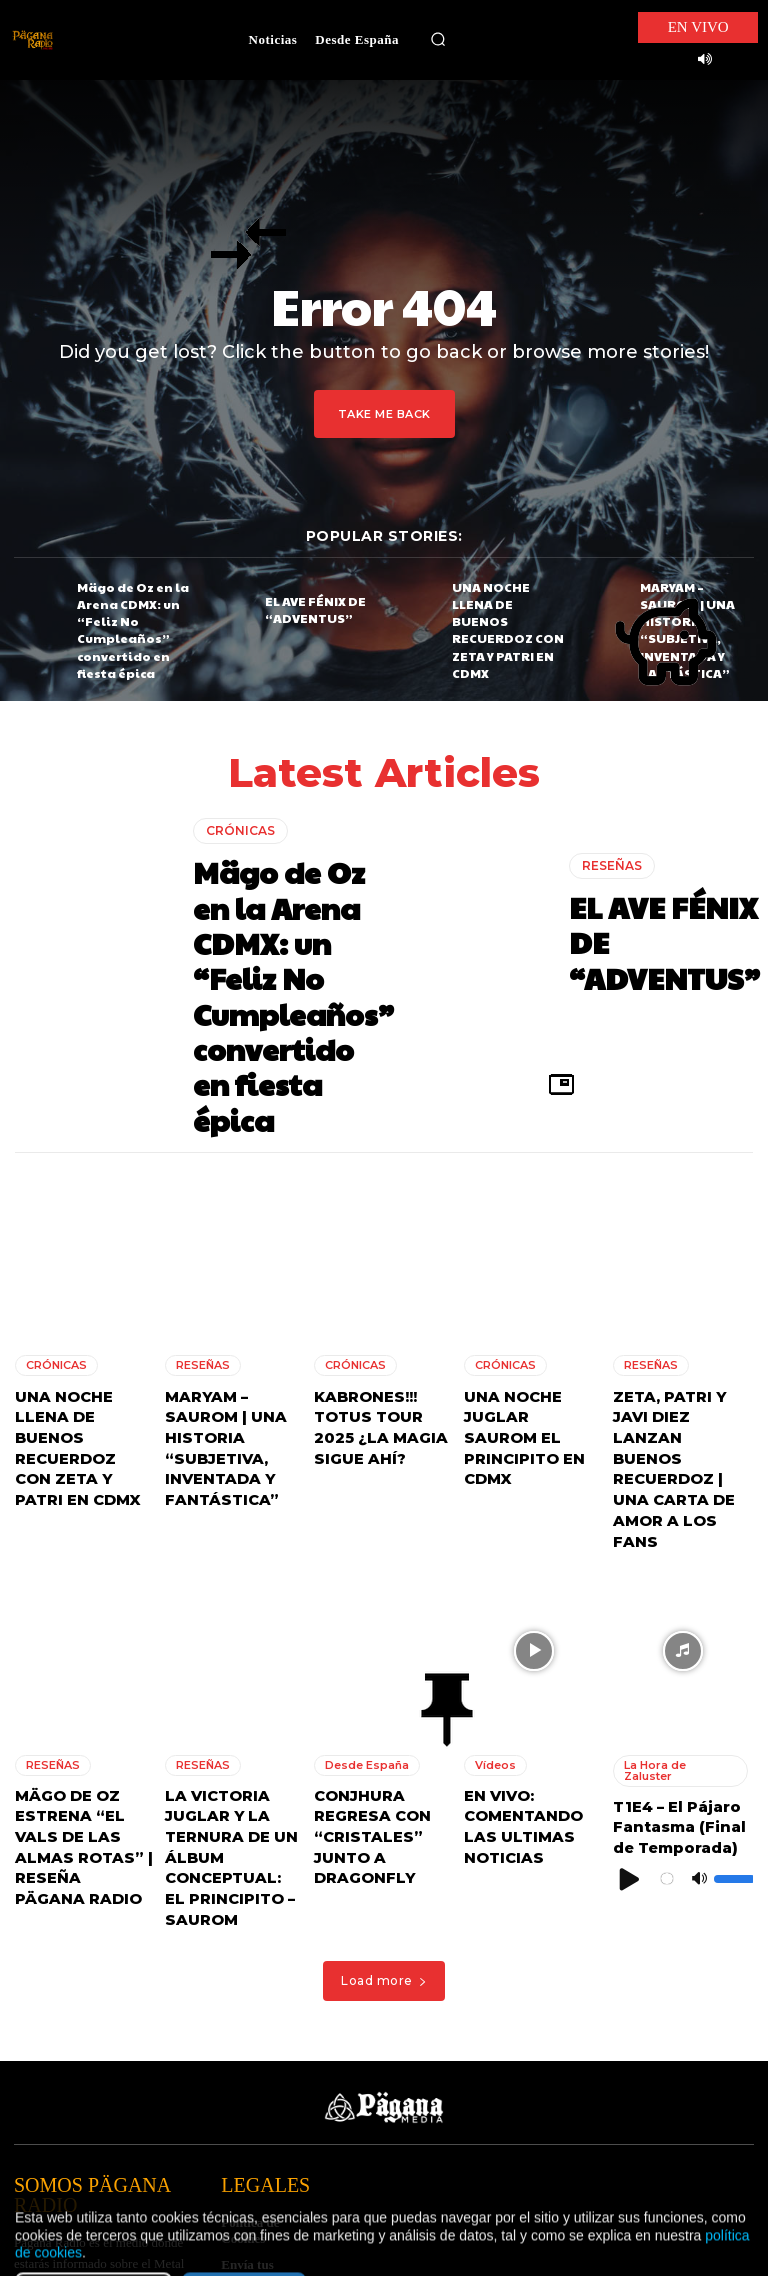 The width and height of the screenshot is (768, 2276). What do you see at coordinates (561, 1084) in the screenshot?
I see `enable picture-in-picture mode` at bounding box center [561, 1084].